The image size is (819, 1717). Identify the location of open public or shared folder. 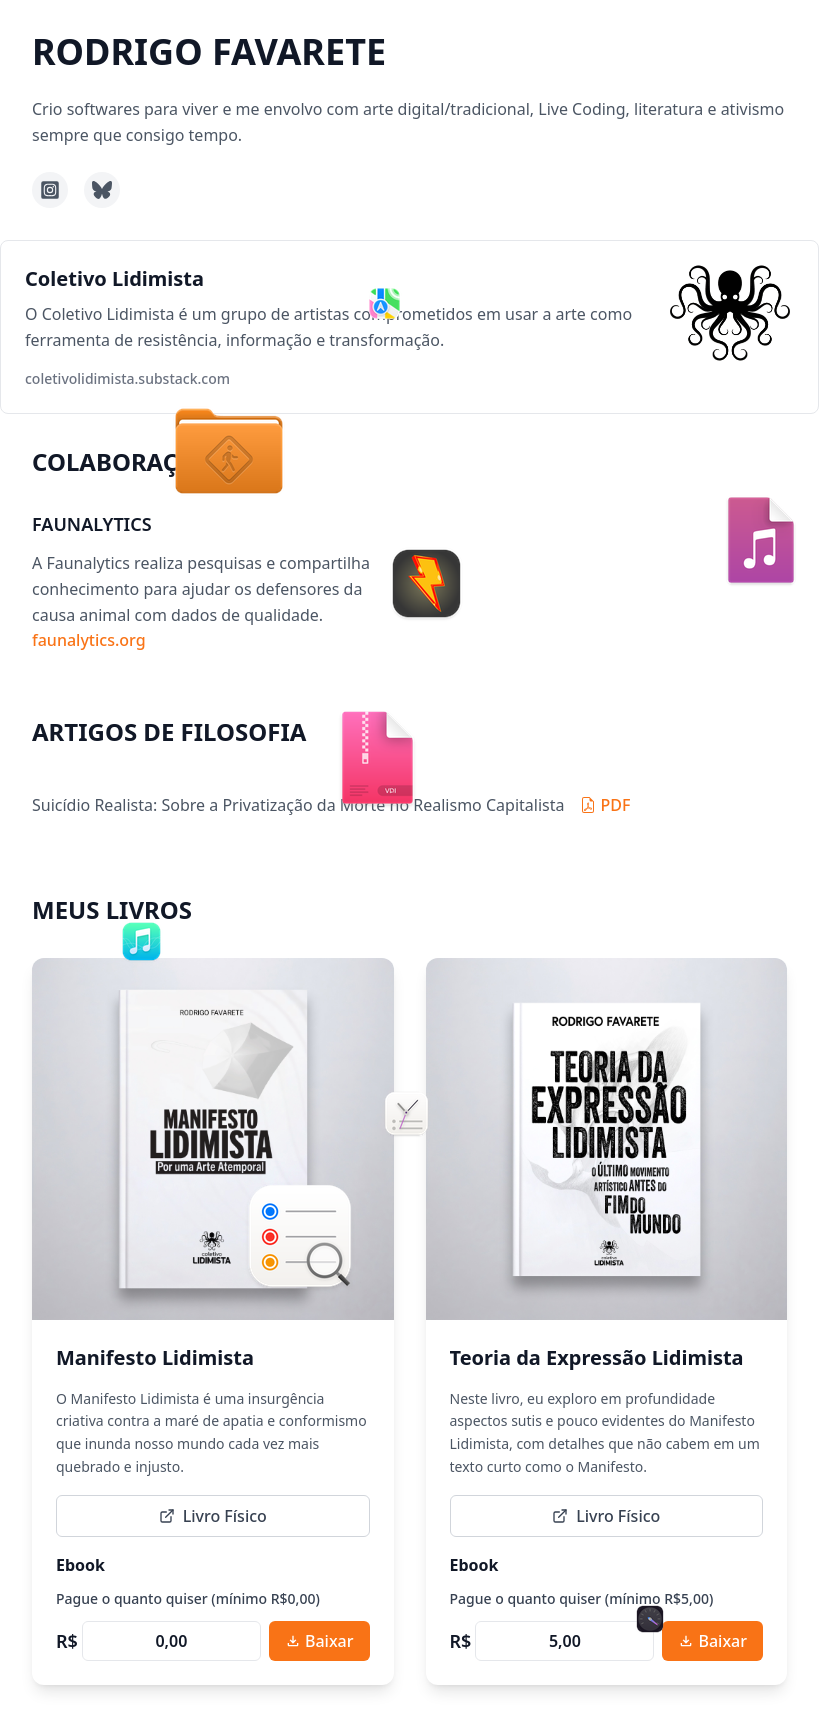
(229, 451).